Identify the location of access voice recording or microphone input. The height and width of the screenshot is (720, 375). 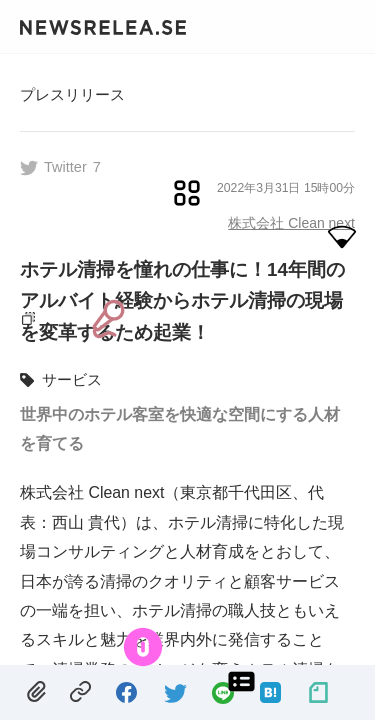
(107, 319).